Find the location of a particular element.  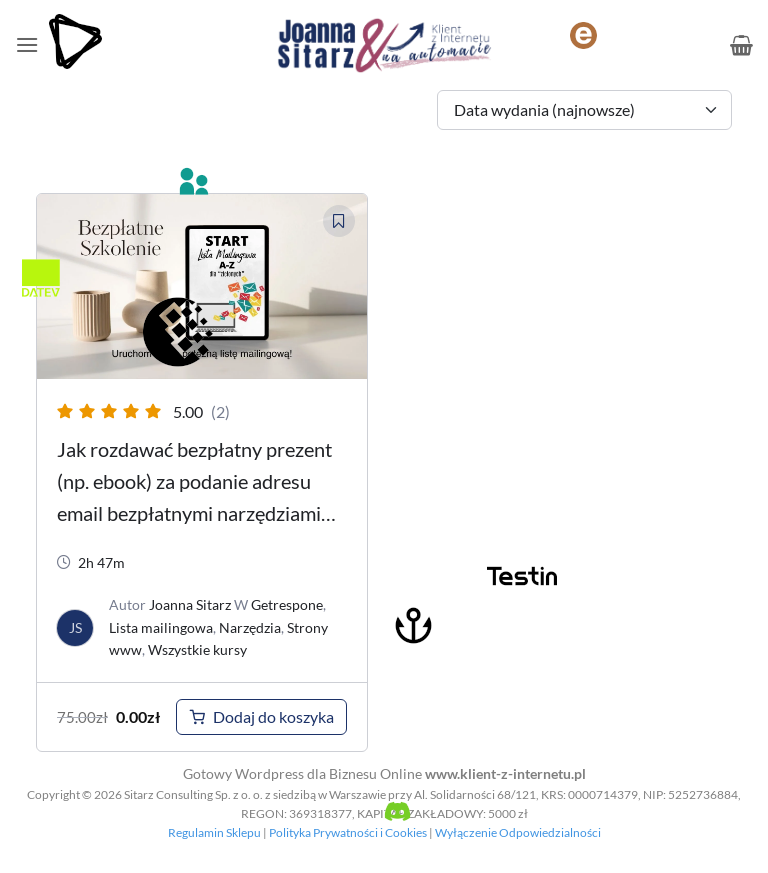

Embarcadero Technologies company logo is located at coordinates (583, 35).